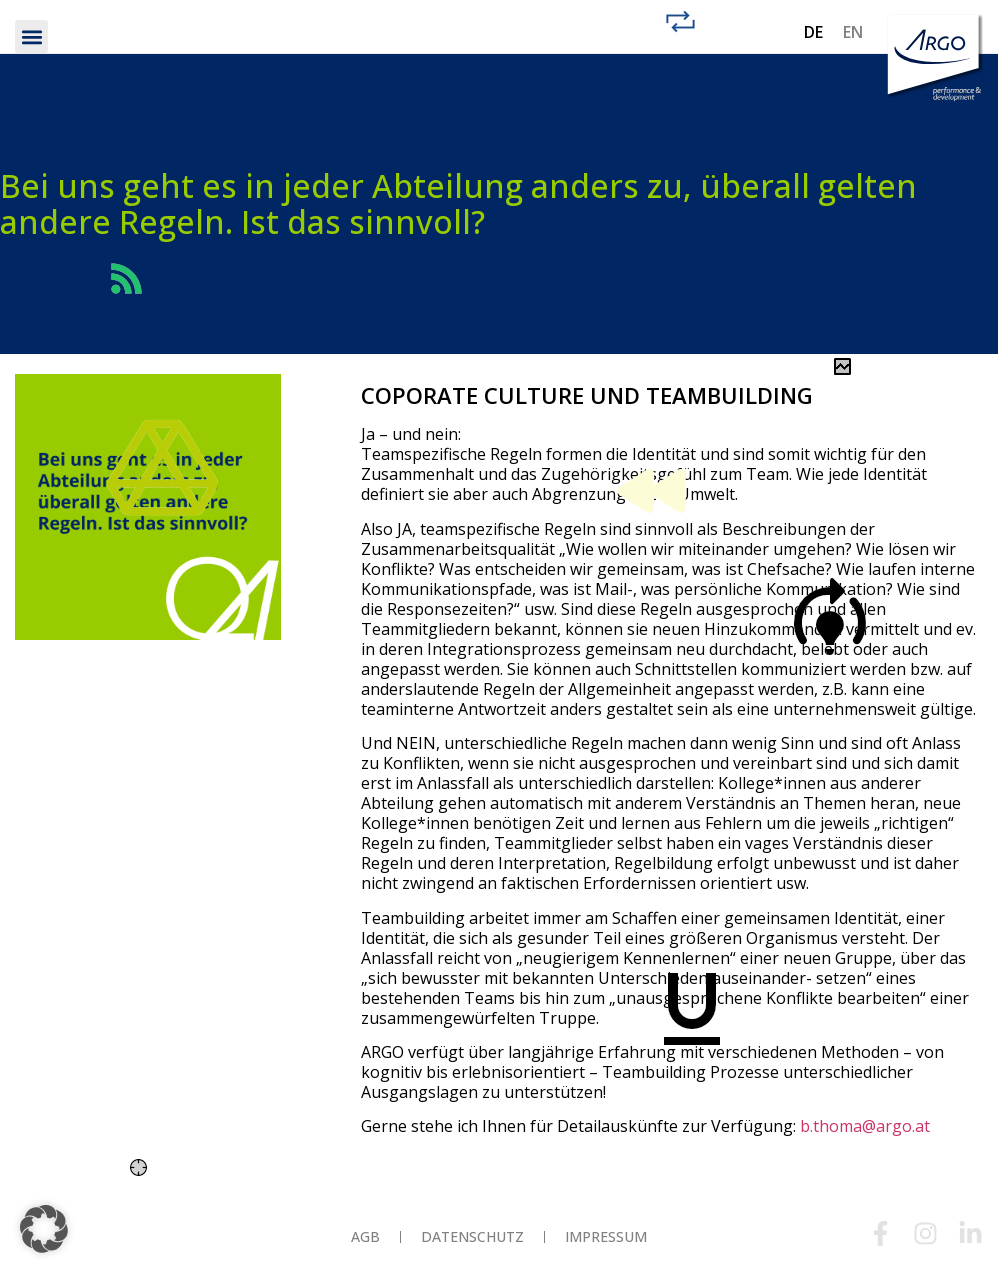 This screenshot has height=1273, width=998. Describe the element at coordinates (830, 619) in the screenshot. I see `indicates machine learning or AI model training in progress` at that location.